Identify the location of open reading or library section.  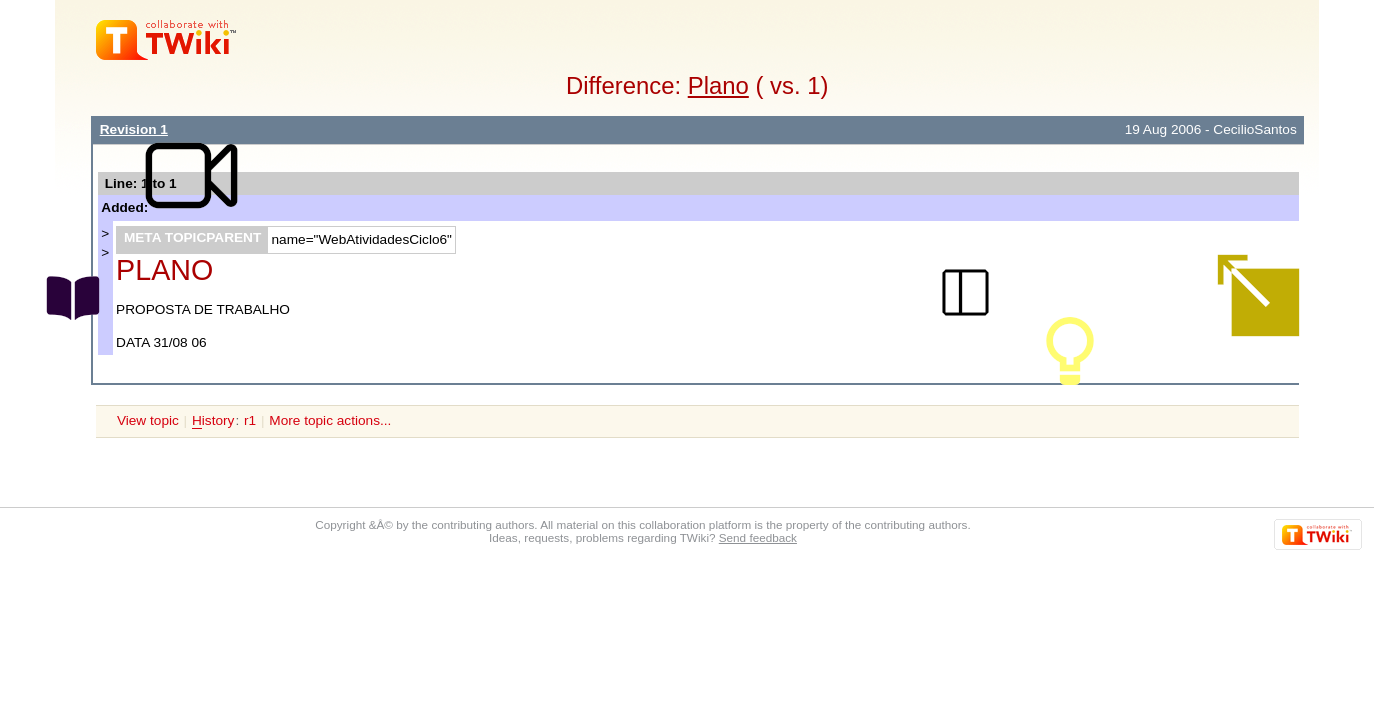
(73, 299).